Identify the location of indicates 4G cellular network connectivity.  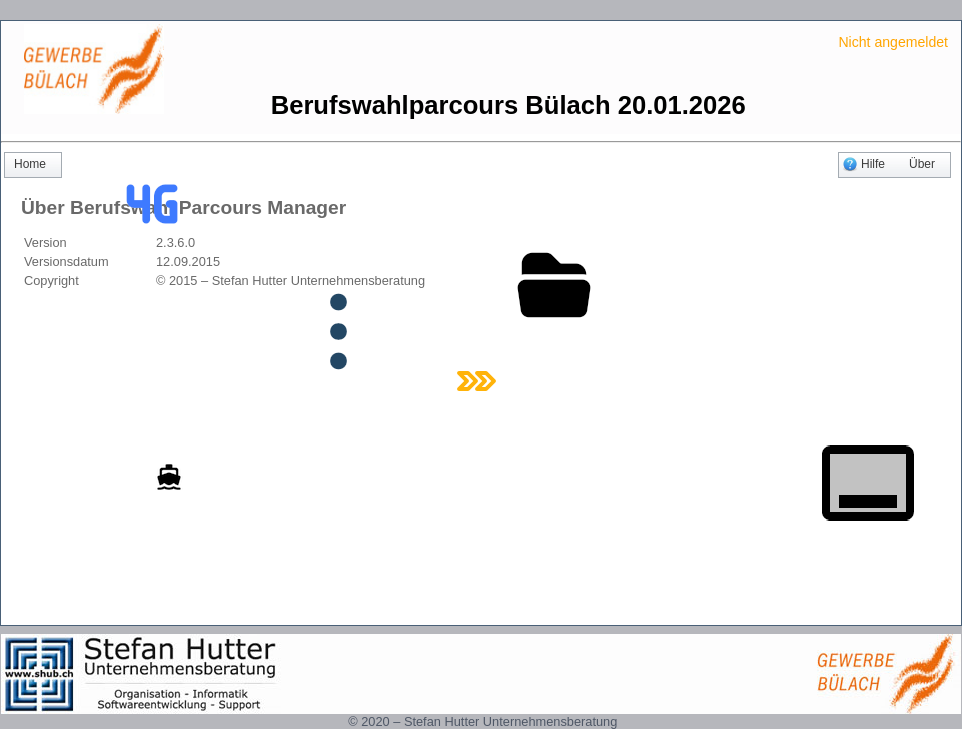
(154, 204).